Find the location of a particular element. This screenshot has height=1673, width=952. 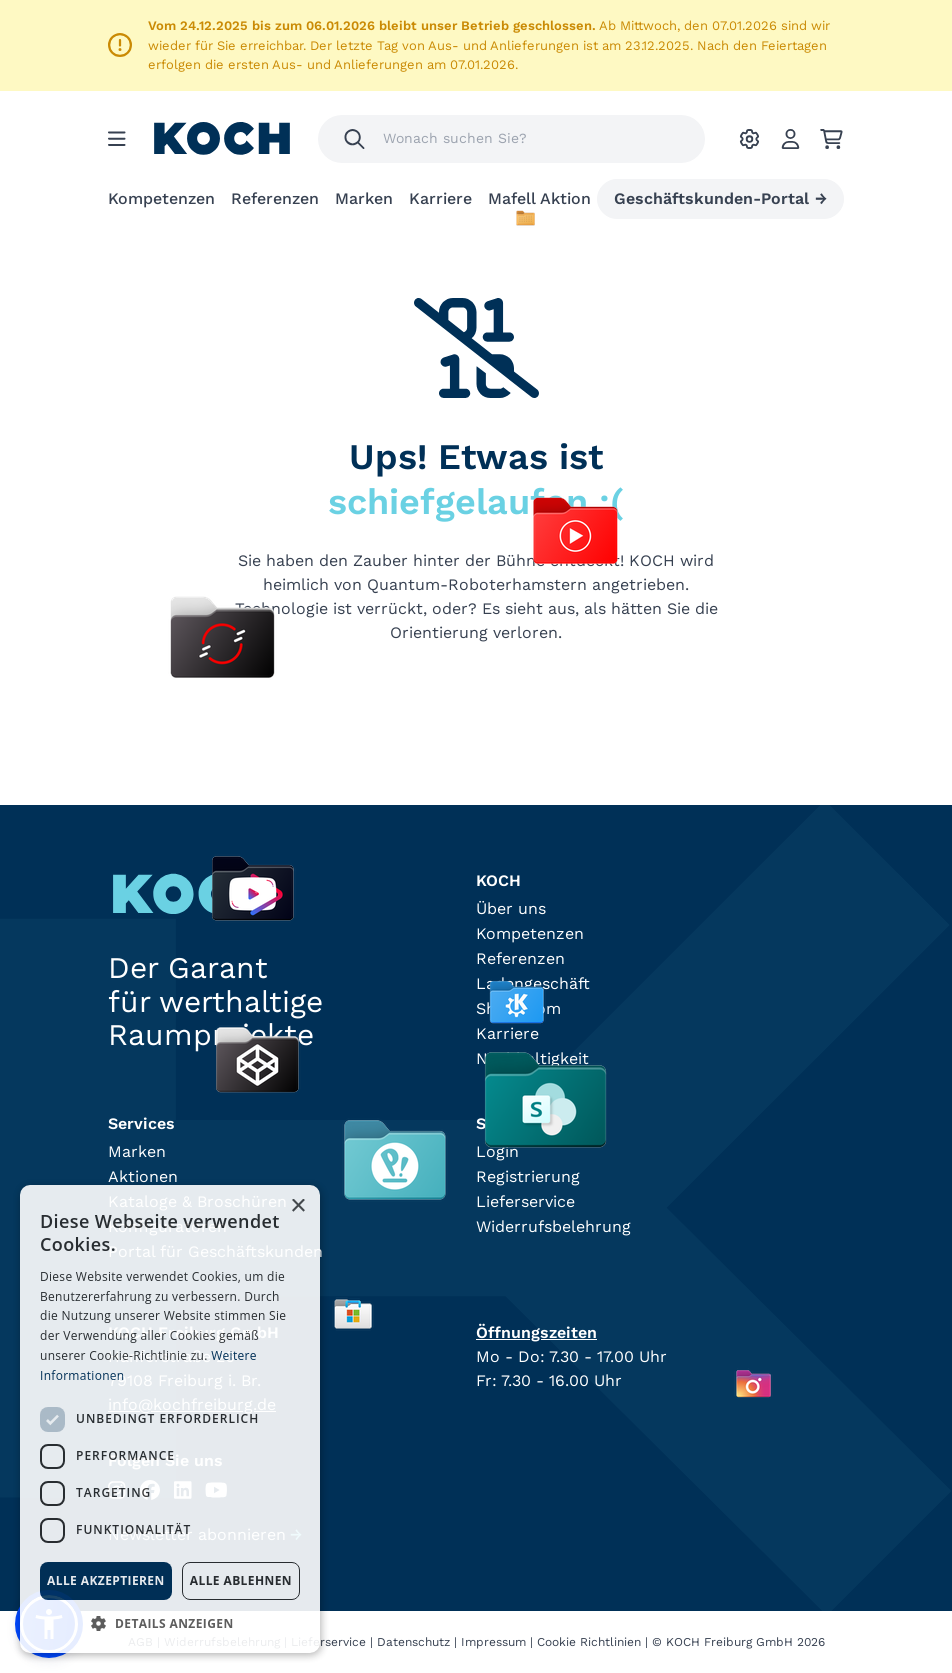

open kde application files folder is located at coordinates (516, 1003).